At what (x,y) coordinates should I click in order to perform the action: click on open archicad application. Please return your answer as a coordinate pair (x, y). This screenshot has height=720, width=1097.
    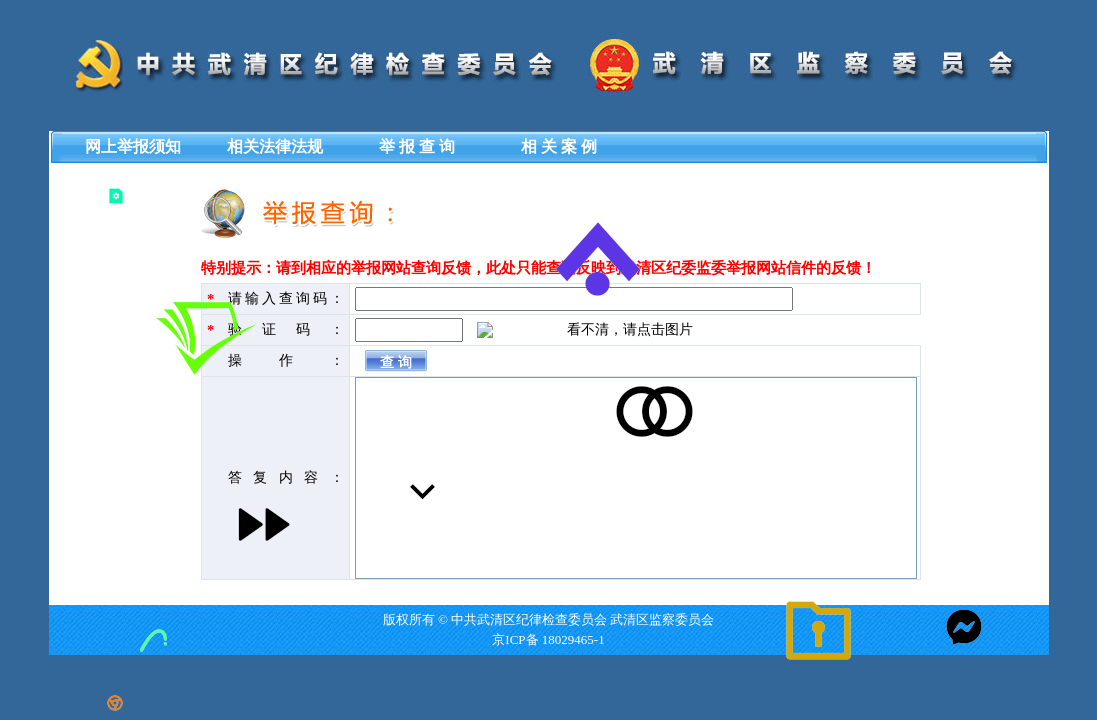
    Looking at the image, I should click on (153, 640).